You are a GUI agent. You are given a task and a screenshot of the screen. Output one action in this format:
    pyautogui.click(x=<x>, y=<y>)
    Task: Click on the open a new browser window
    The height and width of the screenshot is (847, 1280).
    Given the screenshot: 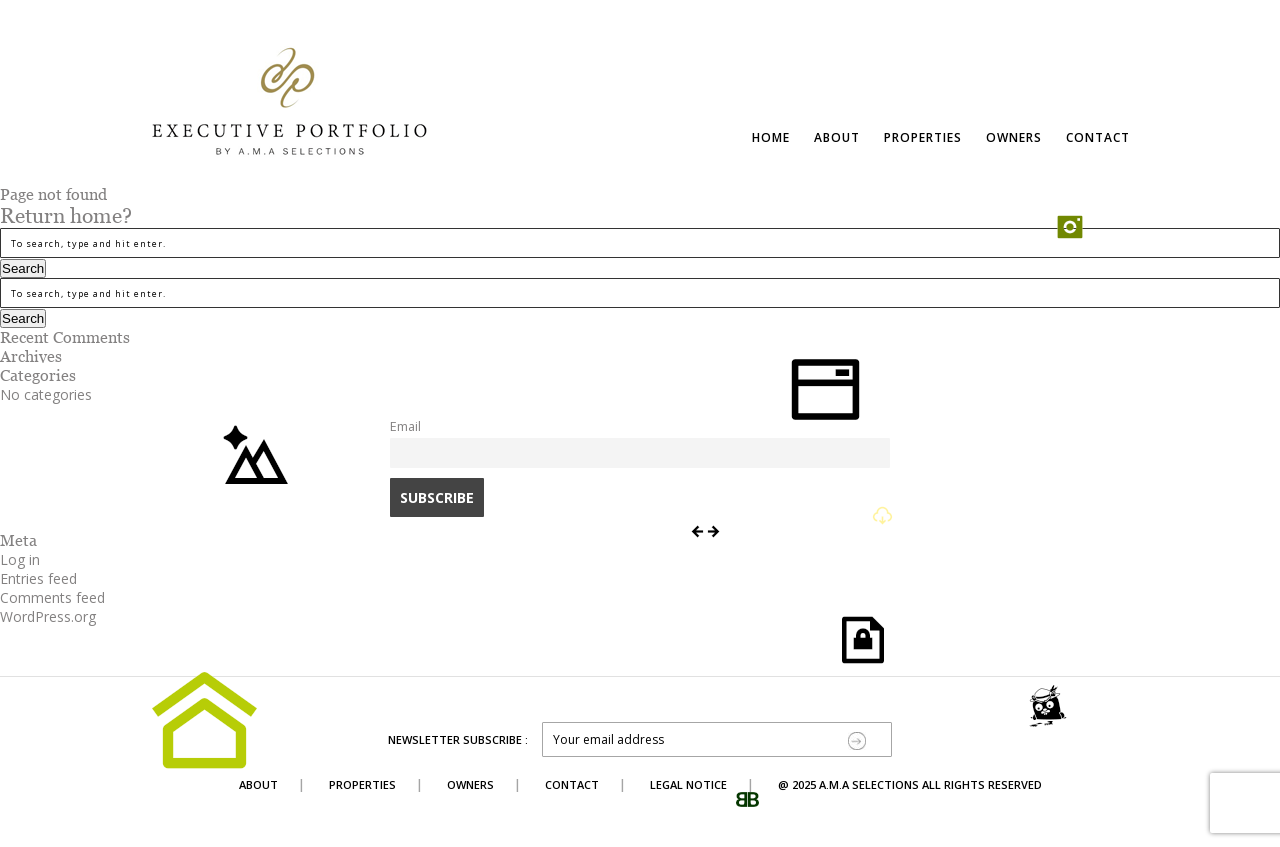 What is the action you would take?
    pyautogui.click(x=825, y=389)
    